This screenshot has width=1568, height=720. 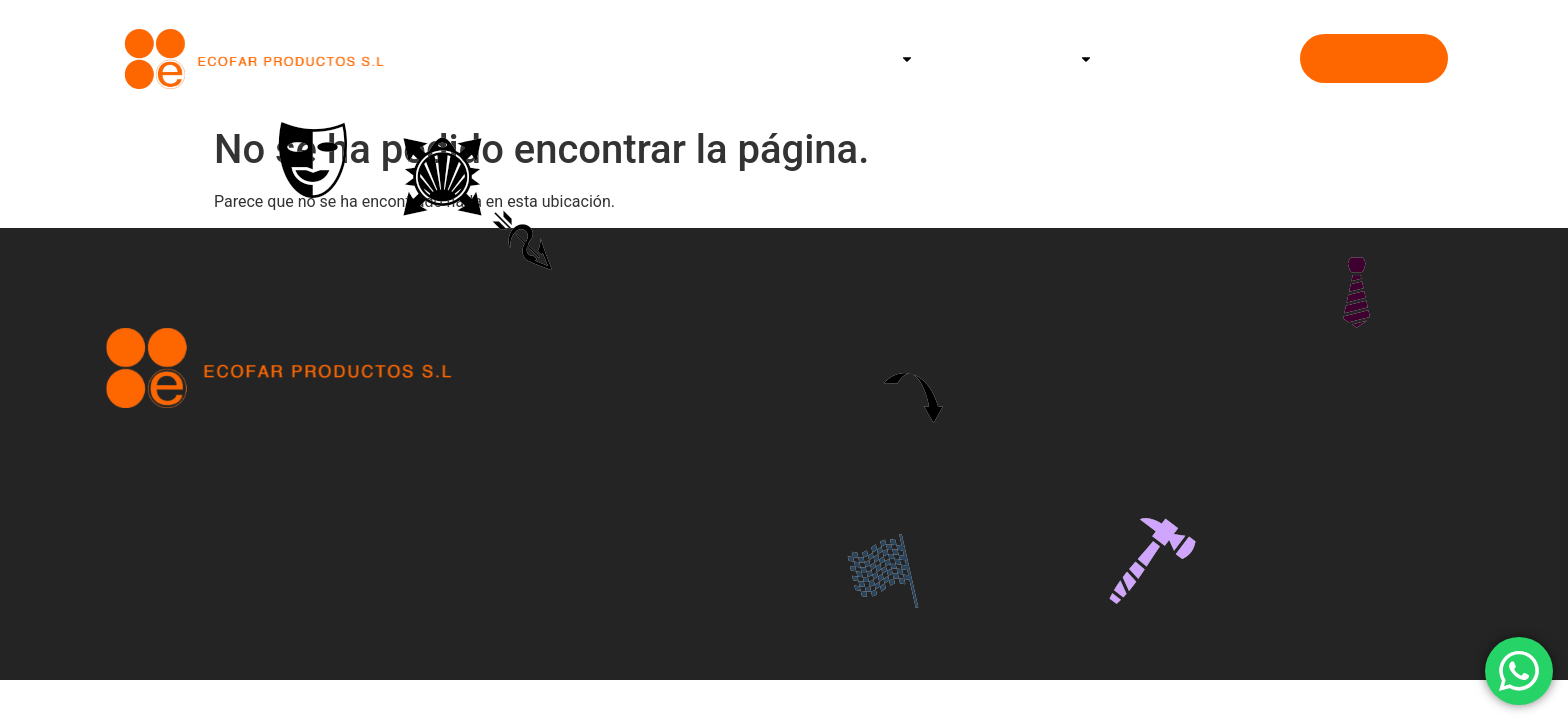 I want to click on rotate view to overhead perspective, so click(x=913, y=398).